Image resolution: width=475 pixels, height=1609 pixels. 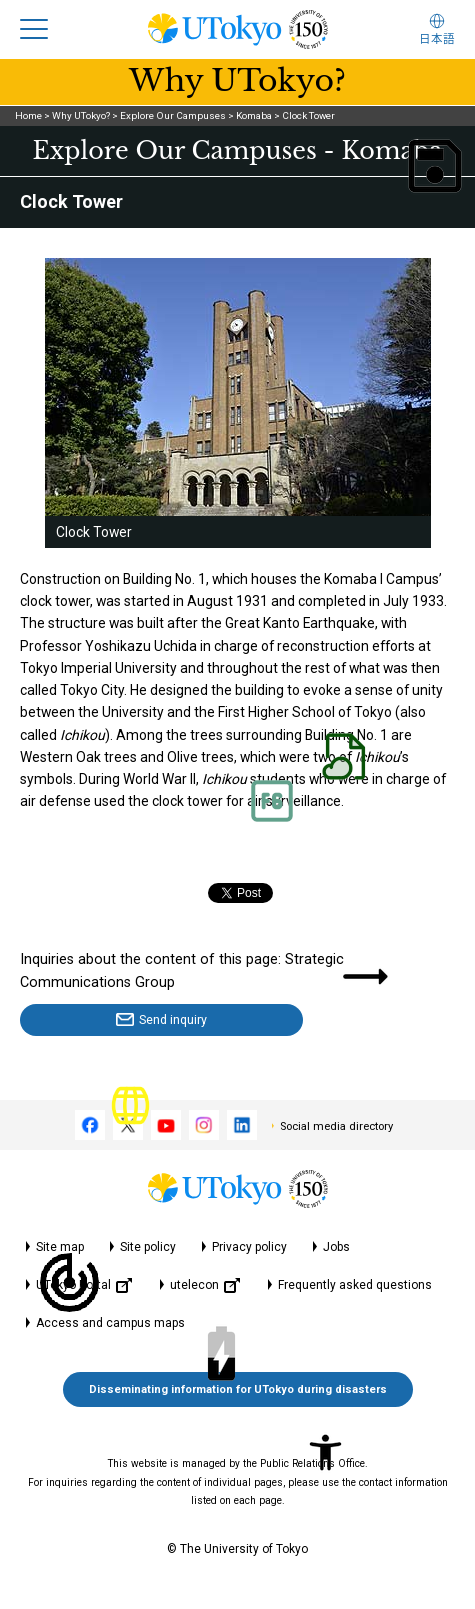 What do you see at coordinates (221, 1353) in the screenshot?
I see `indicates battery is charging at 50% capacity` at bounding box center [221, 1353].